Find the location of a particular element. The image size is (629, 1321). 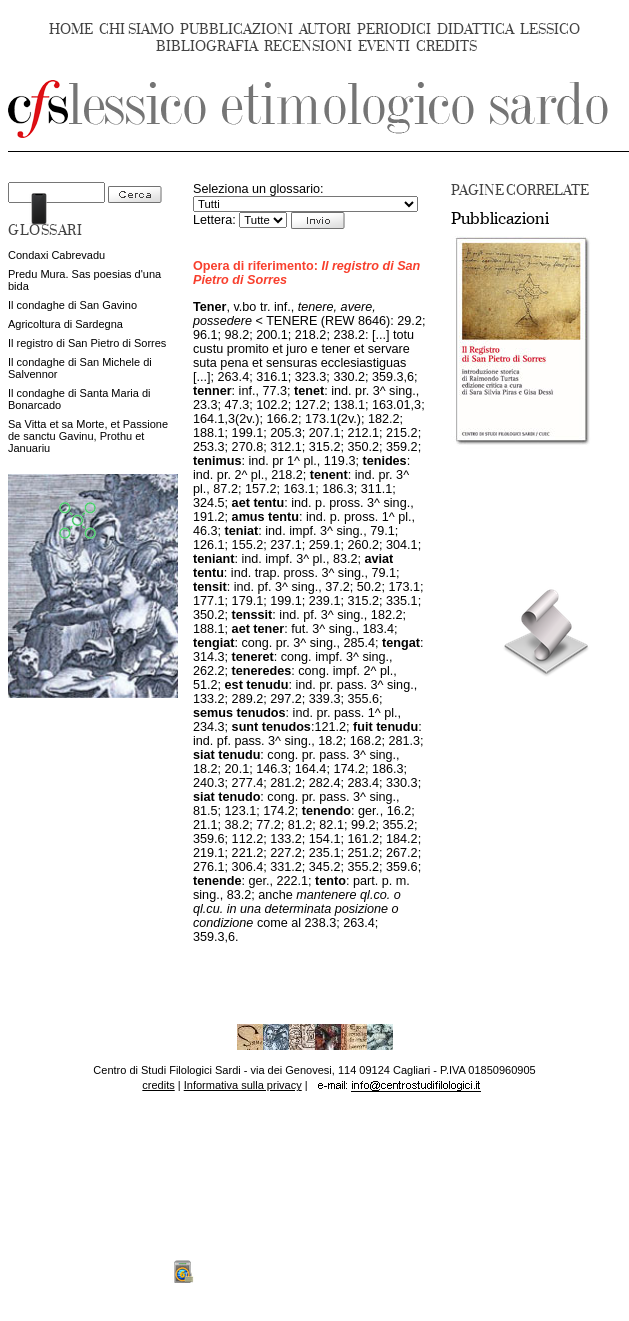

indicates a locked RAID 6 storage array is located at coordinates (182, 1271).